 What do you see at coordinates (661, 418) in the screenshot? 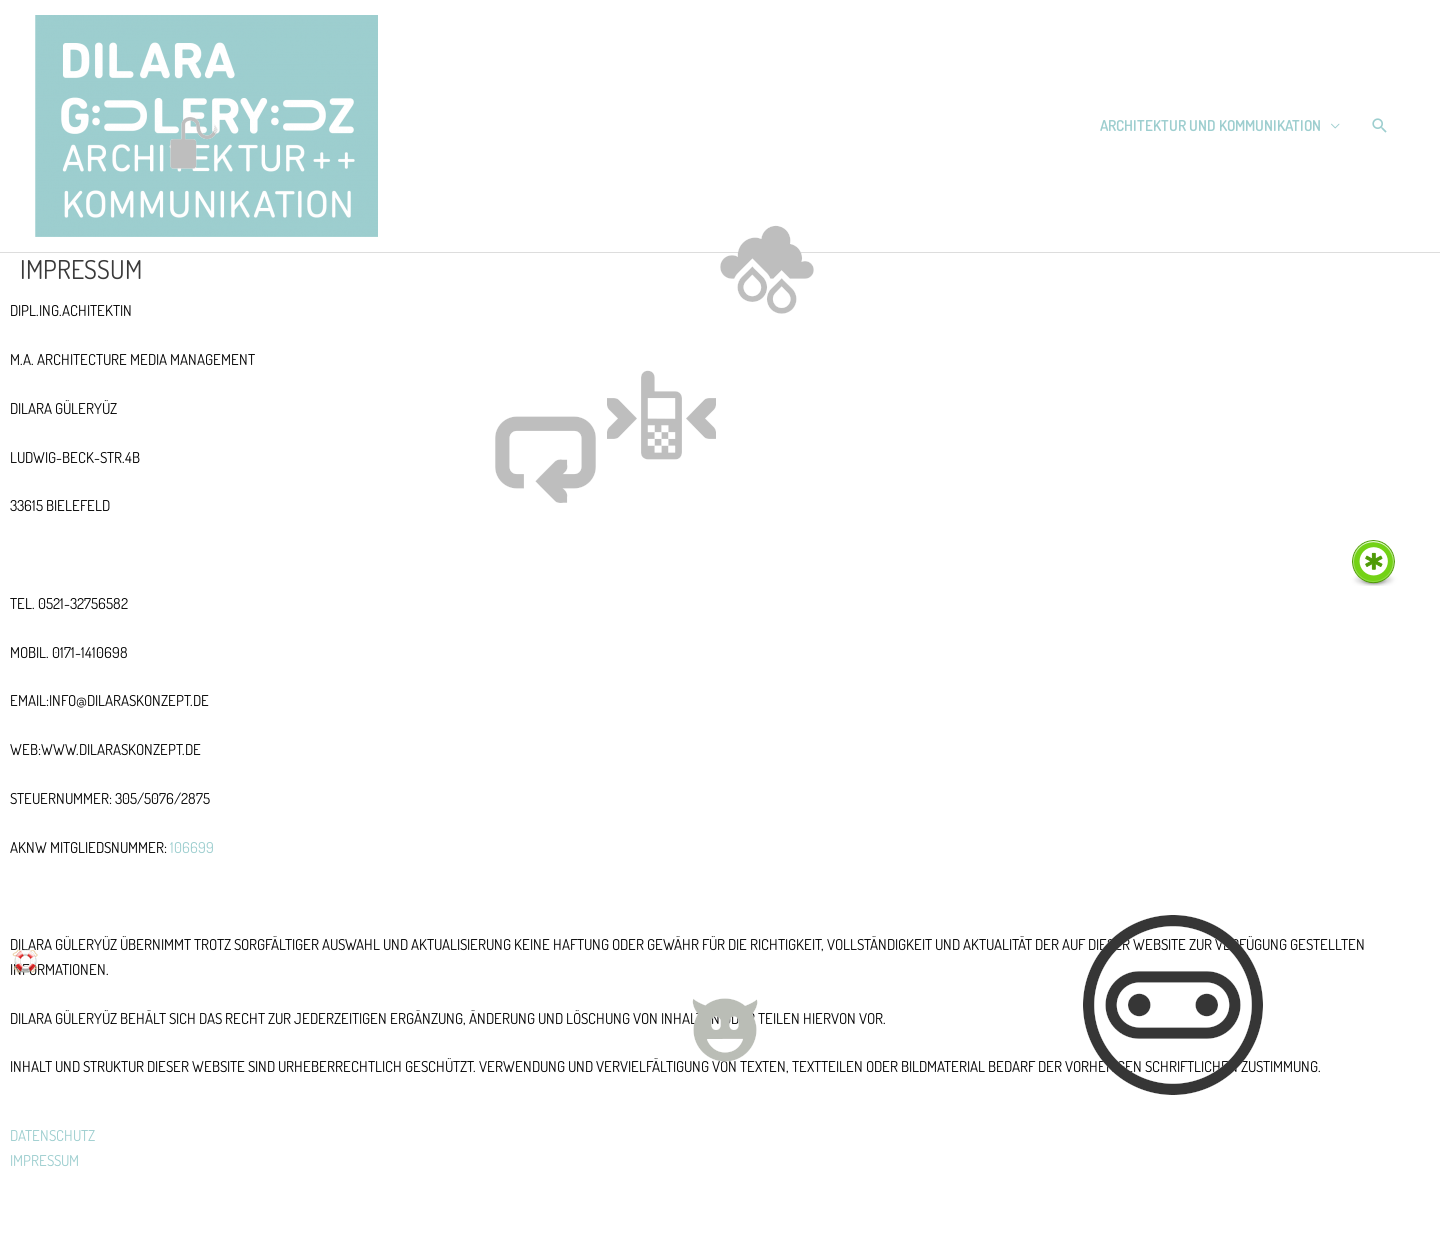
I see `indicates active cellular network connection` at bounding box center [661, 418].